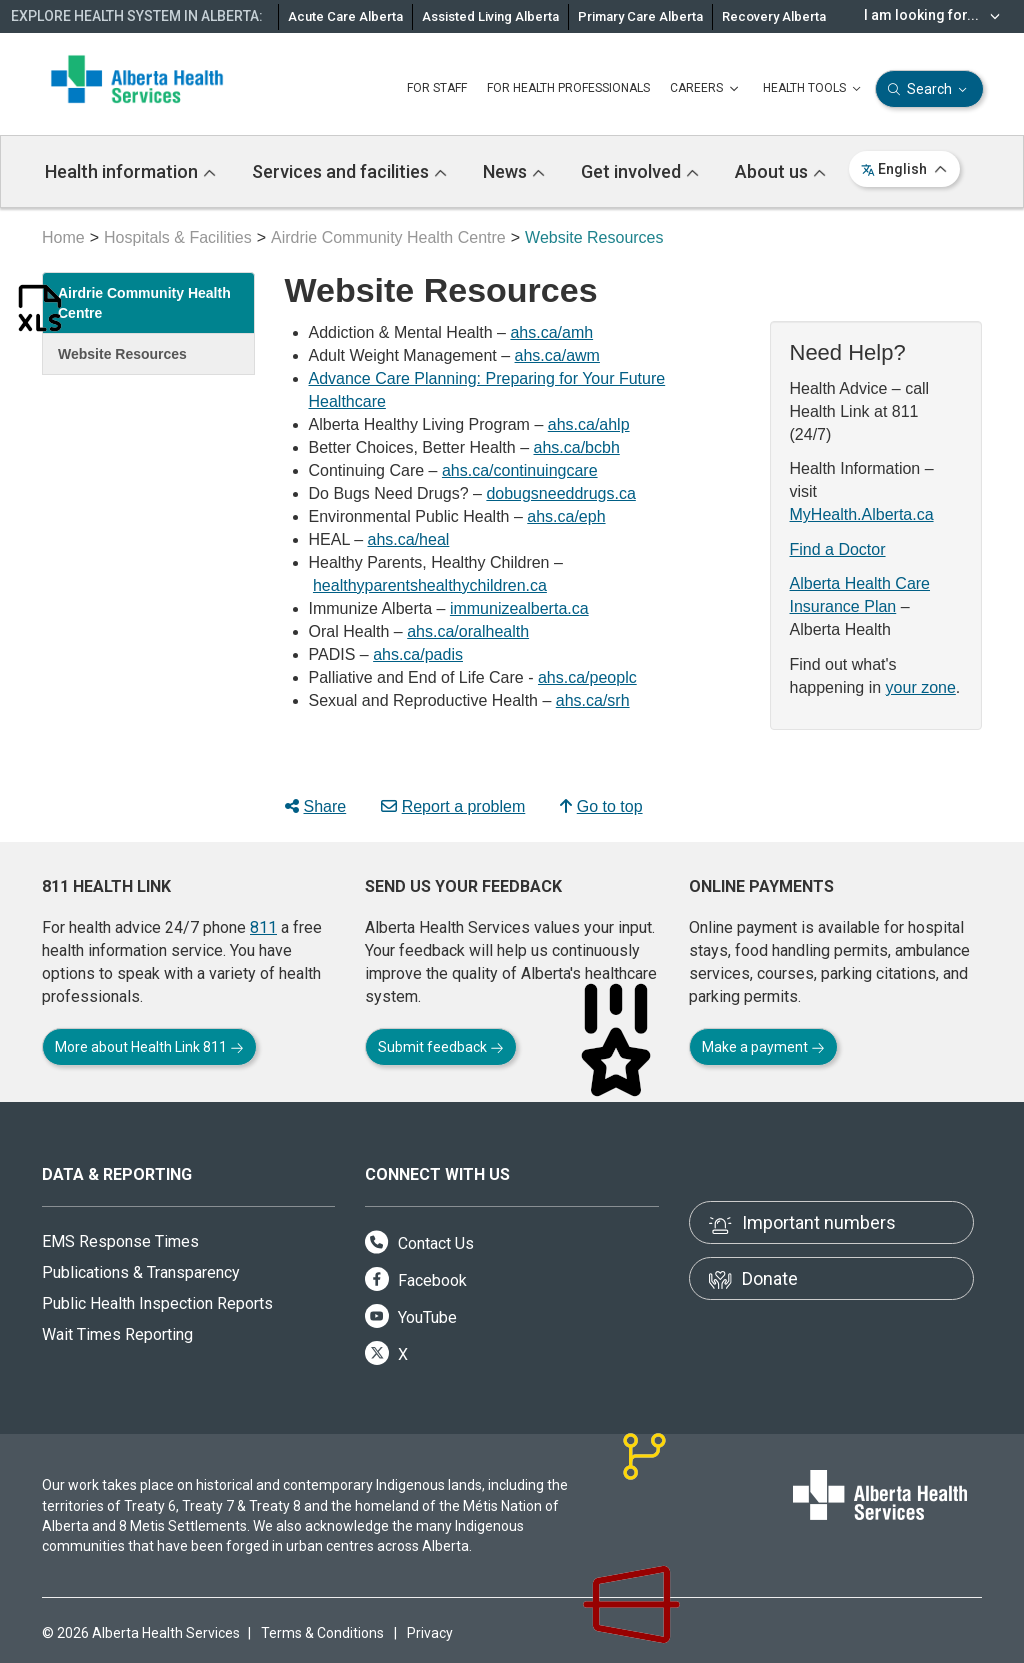 The image size is (1024, 1663). Describe the element at coordinates (40, 310) in the screenshot. I see `open or view an excel spreadsheet file` at that location.